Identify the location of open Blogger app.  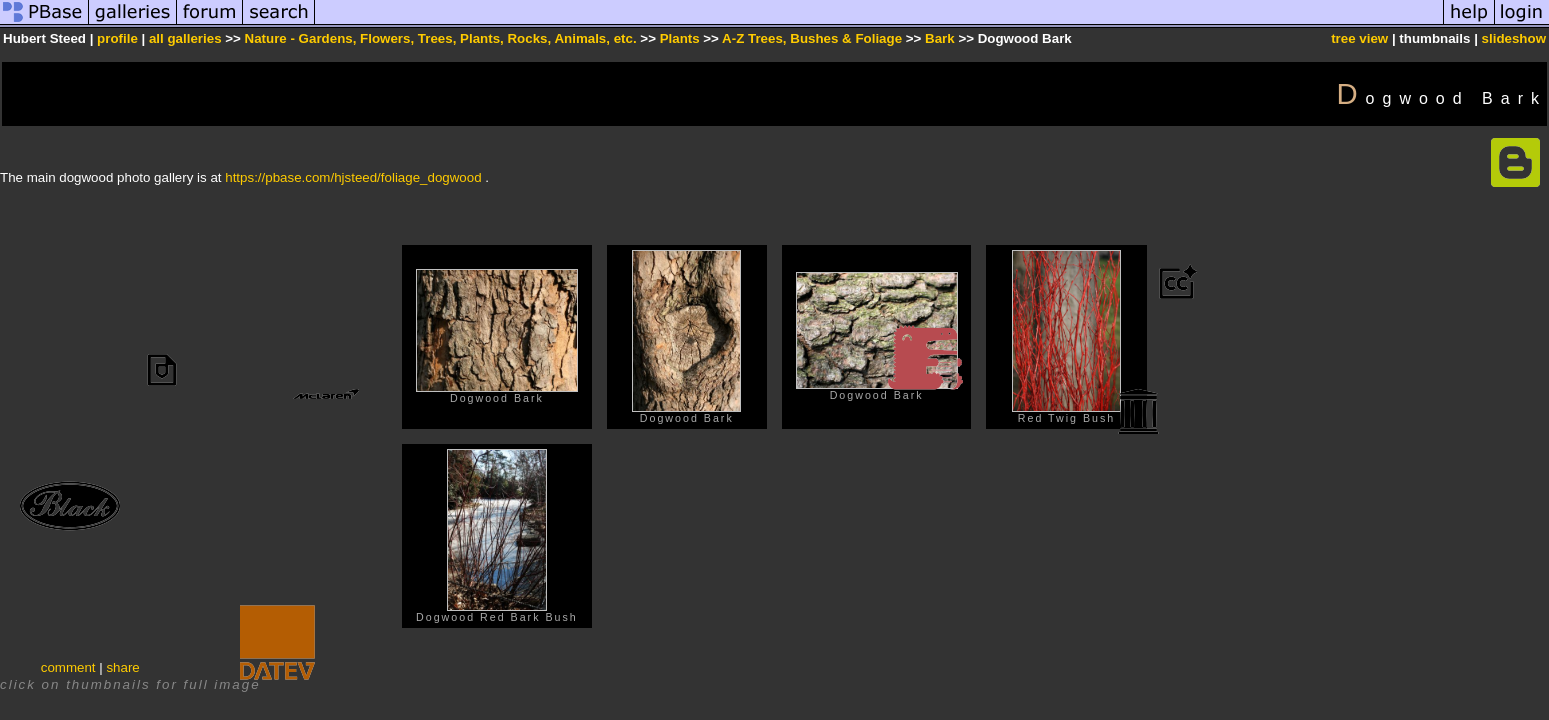
(1515, 162).